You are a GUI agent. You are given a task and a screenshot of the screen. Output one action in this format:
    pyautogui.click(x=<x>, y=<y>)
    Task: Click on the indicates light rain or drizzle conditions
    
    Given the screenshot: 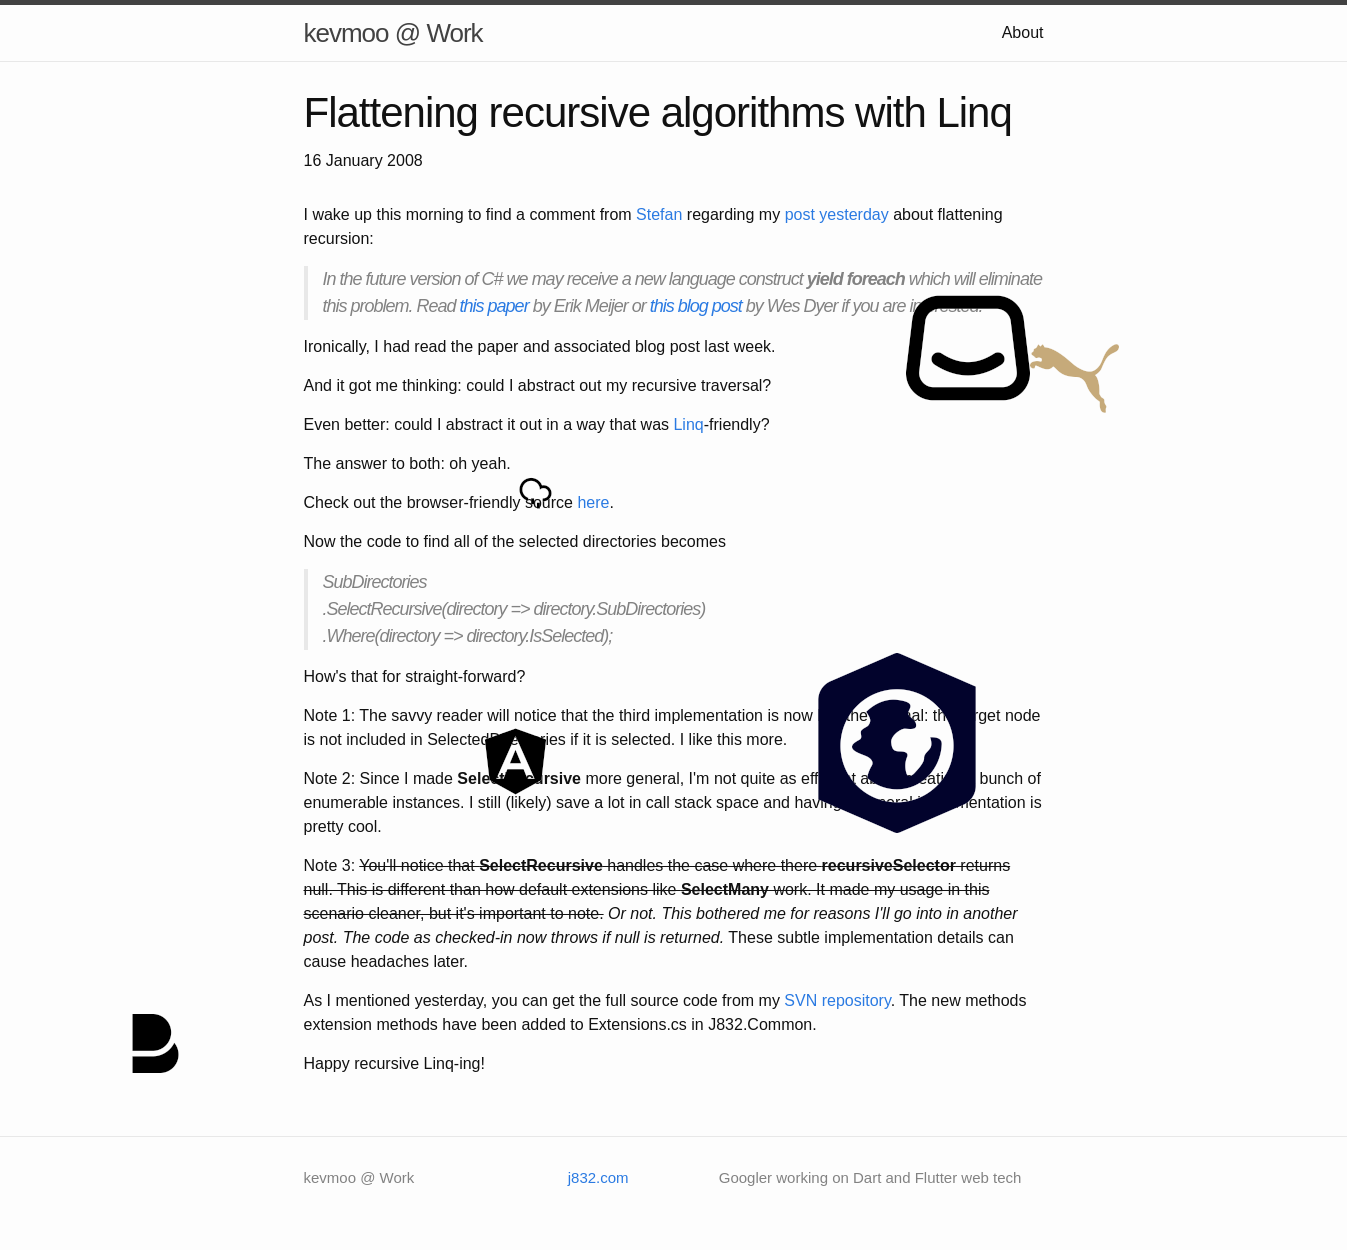 What is the action you would take?
    pyautogui.click(x=535, y=492)
    